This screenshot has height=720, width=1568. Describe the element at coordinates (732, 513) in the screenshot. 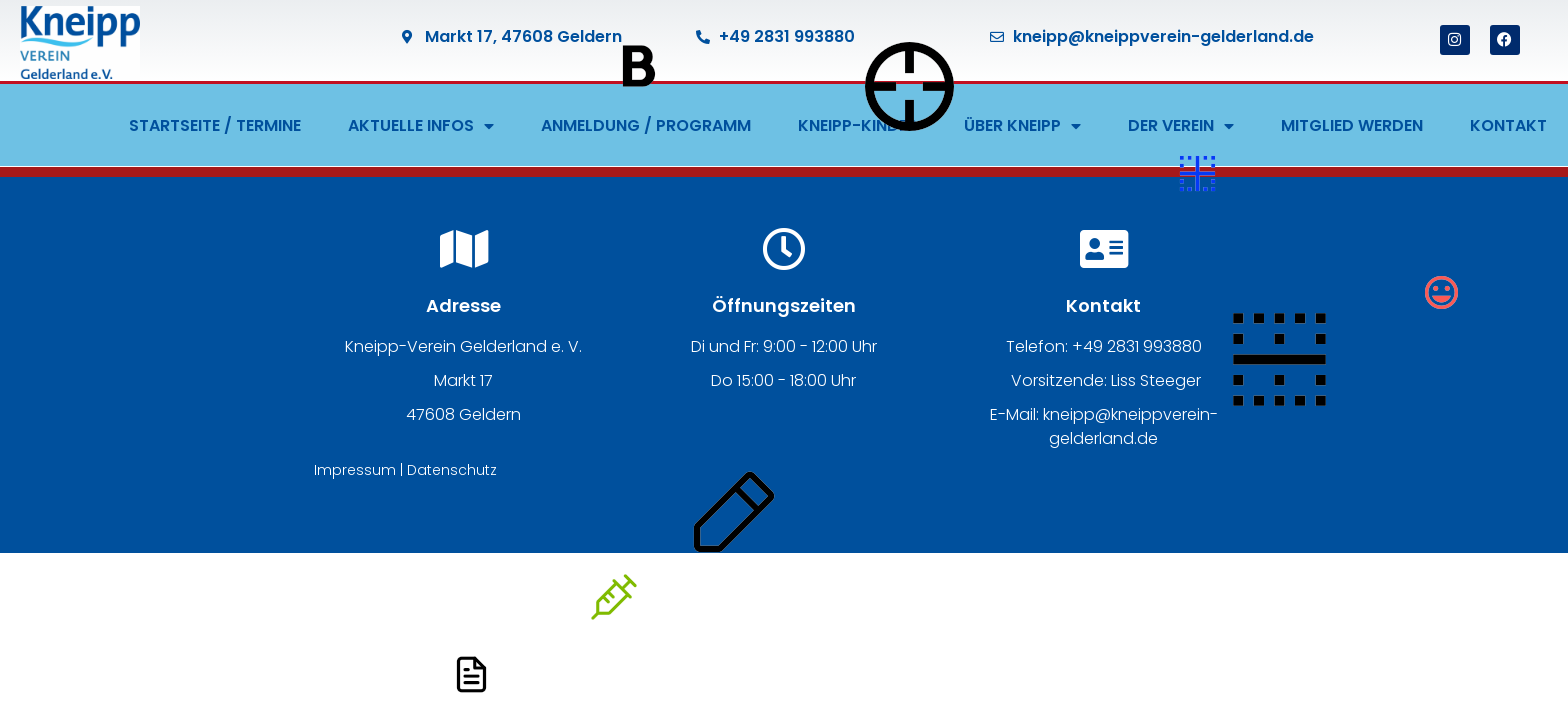

I see `edit content or text` at that location.